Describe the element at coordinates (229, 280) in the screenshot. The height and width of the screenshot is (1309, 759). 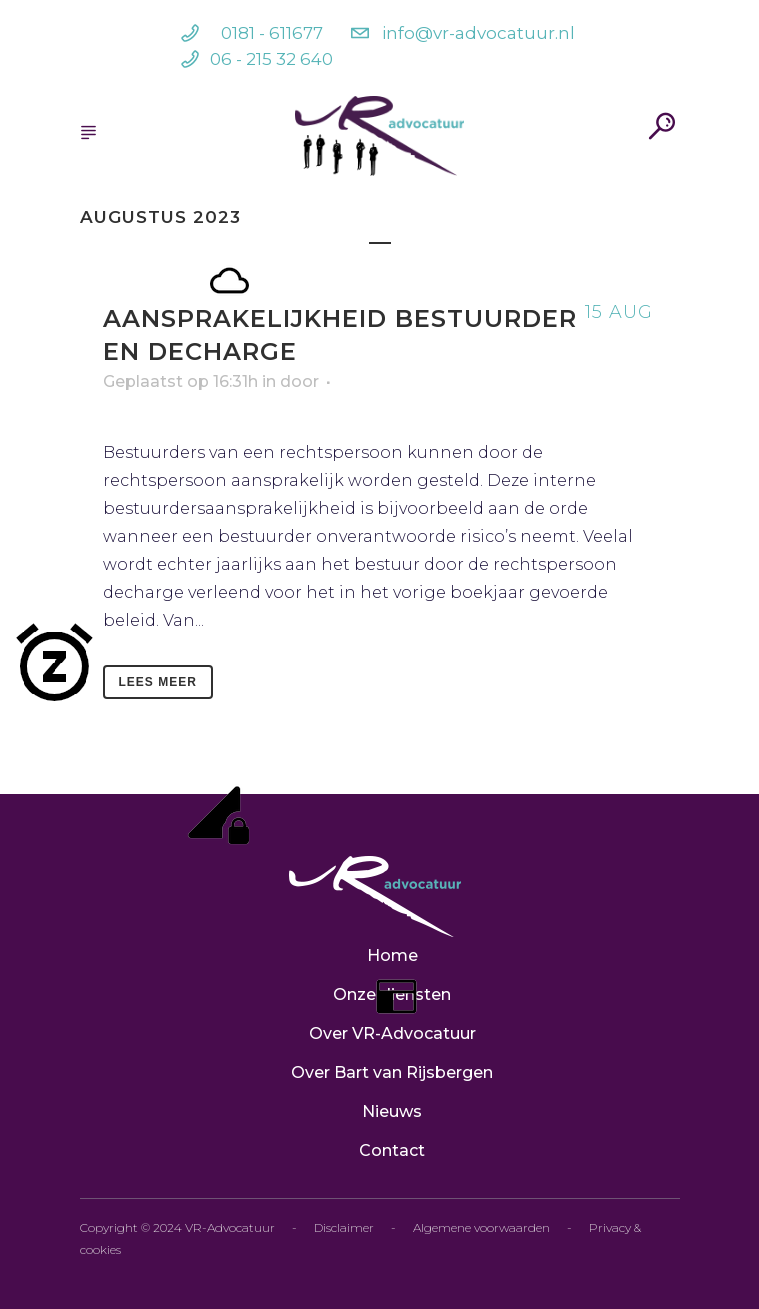
I see `view current weather conditions` at that location.